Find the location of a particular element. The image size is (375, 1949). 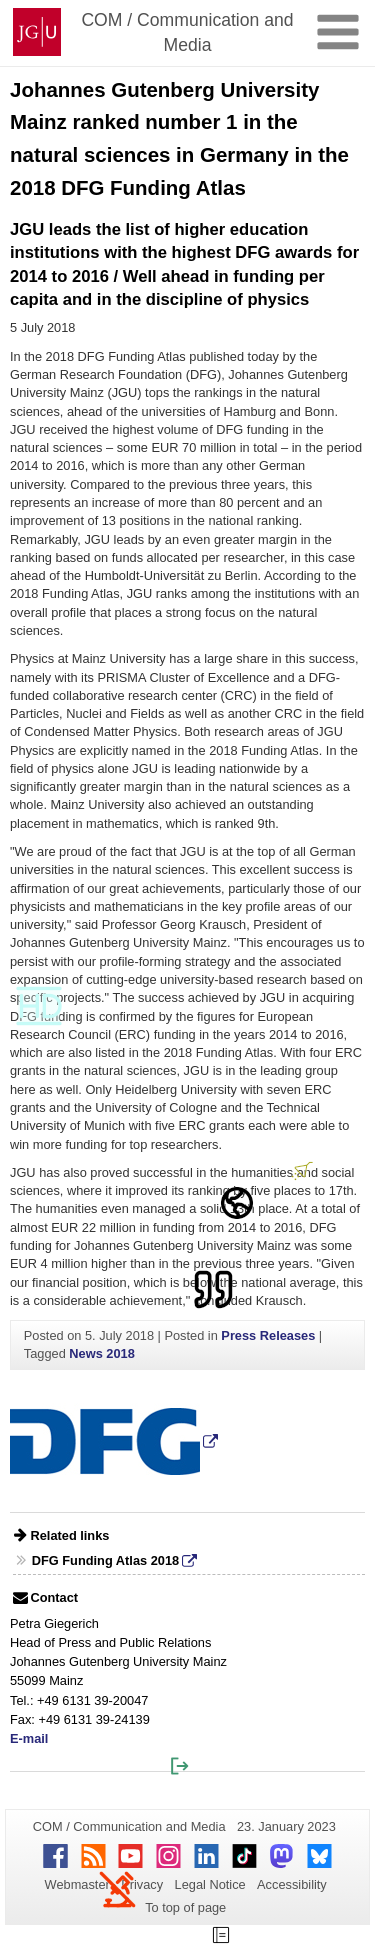

indicates high-definition video quality is located at coordinates (39, 1006).